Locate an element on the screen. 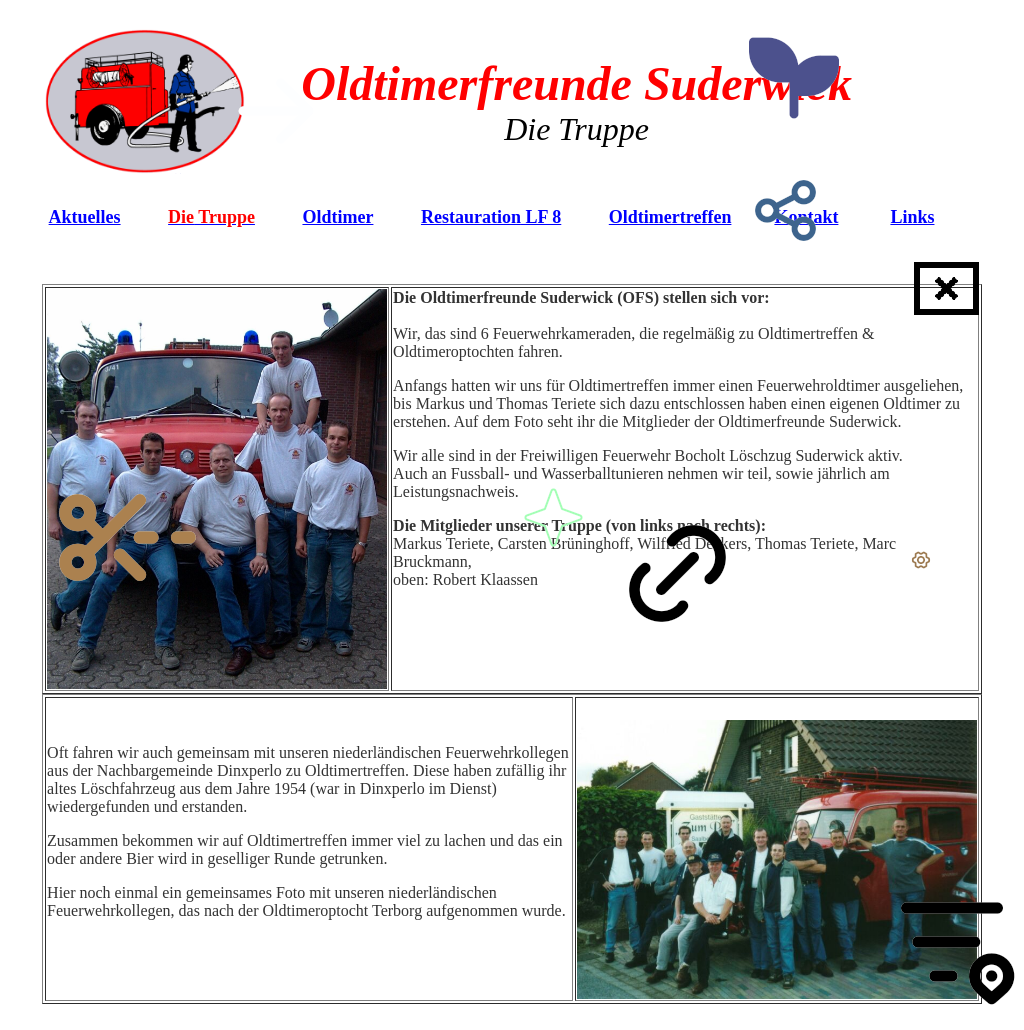 This screenshot has height=1030, width=1024. copy or share a link is located at coordinates (677, 573).